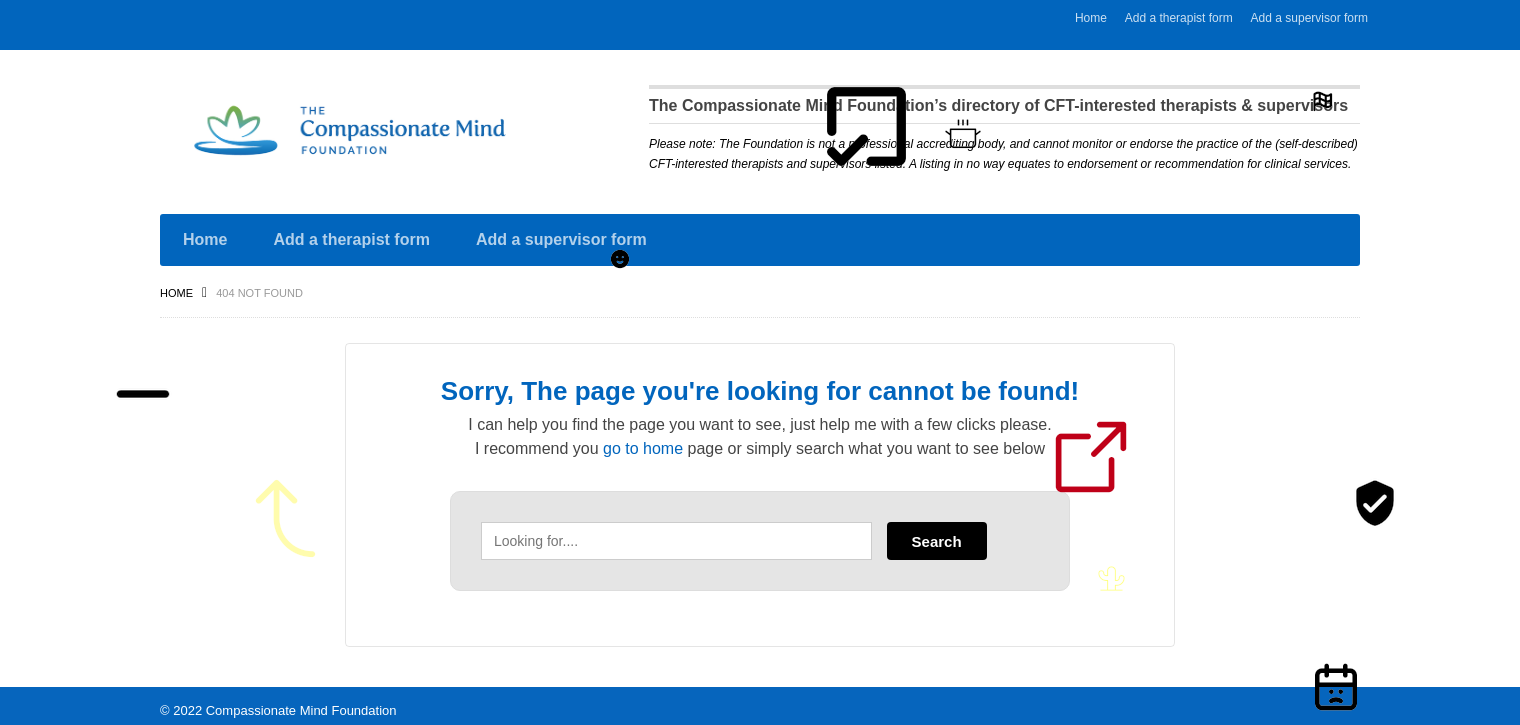 This screenshot has height=725, width=1520. I want to click on add a reaction or emoji to a message, so click(620, 259).